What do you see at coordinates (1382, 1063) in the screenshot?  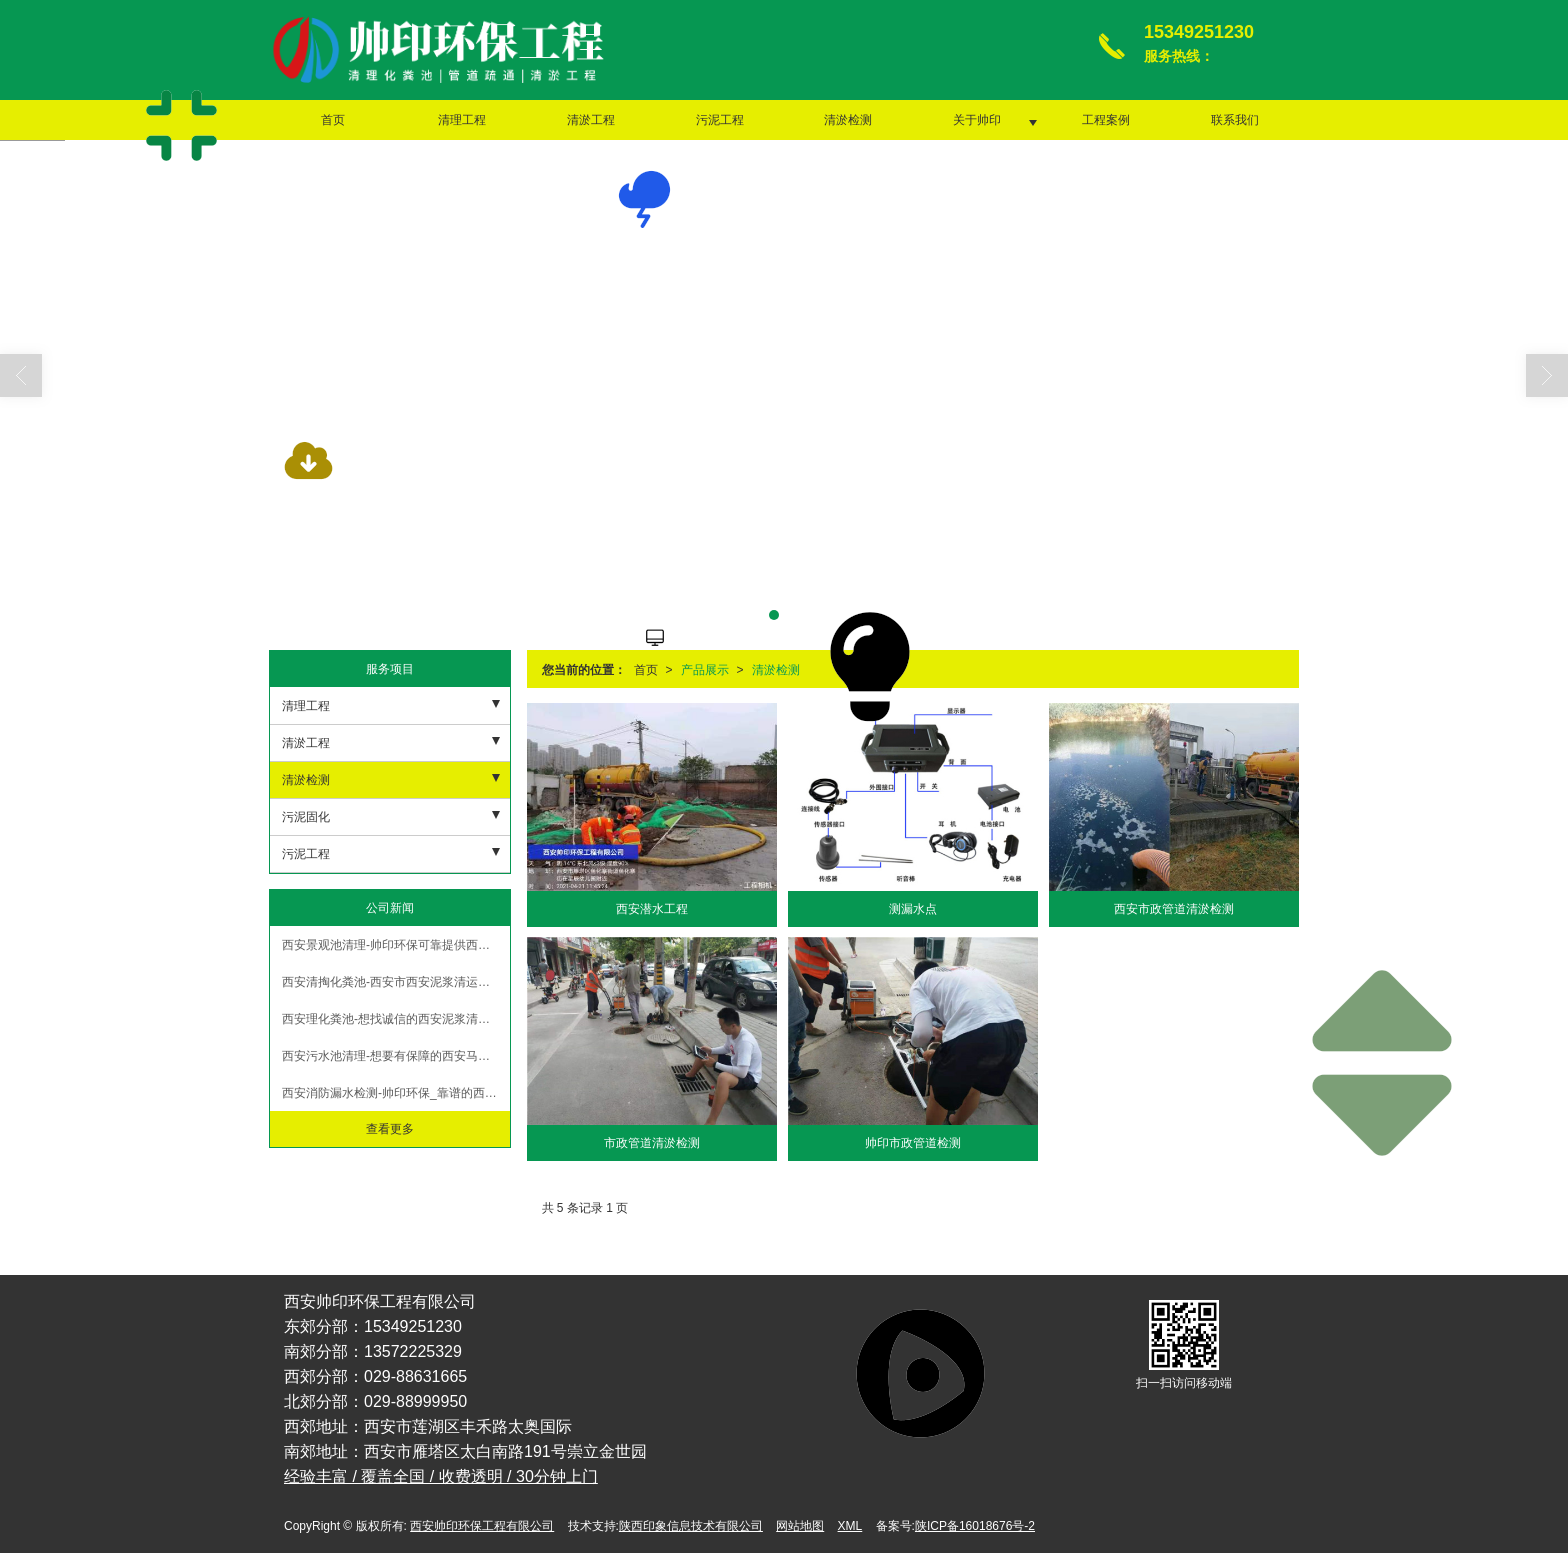 I see `sort items in no particular order` at bounding box center [1382, 1063].